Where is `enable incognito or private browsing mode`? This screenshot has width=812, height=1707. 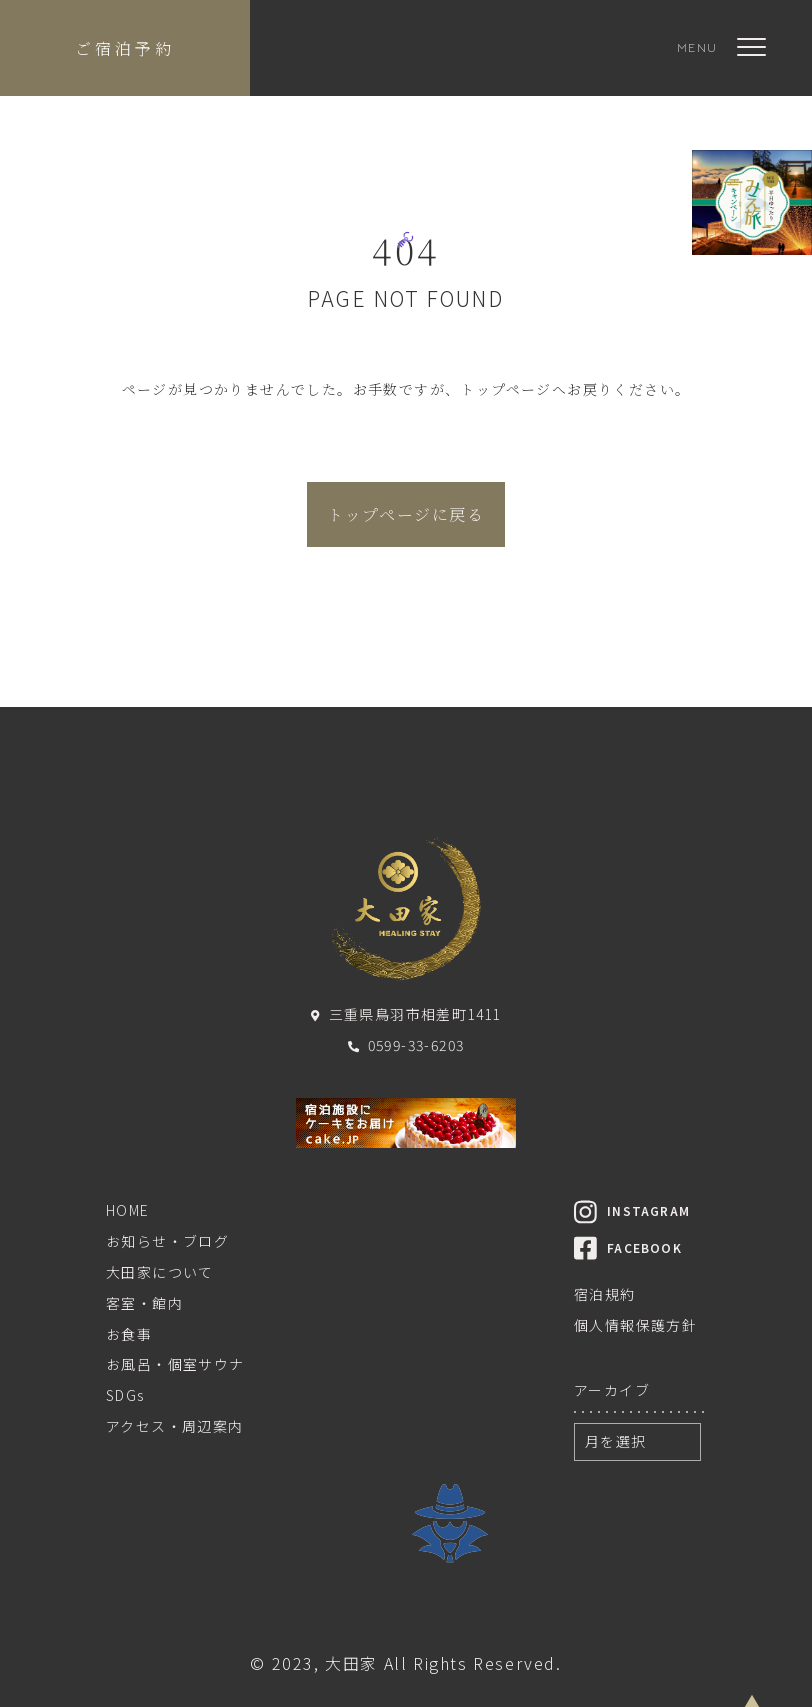
enable incognito or private browsing mode is located at coordinates (450, 1523).